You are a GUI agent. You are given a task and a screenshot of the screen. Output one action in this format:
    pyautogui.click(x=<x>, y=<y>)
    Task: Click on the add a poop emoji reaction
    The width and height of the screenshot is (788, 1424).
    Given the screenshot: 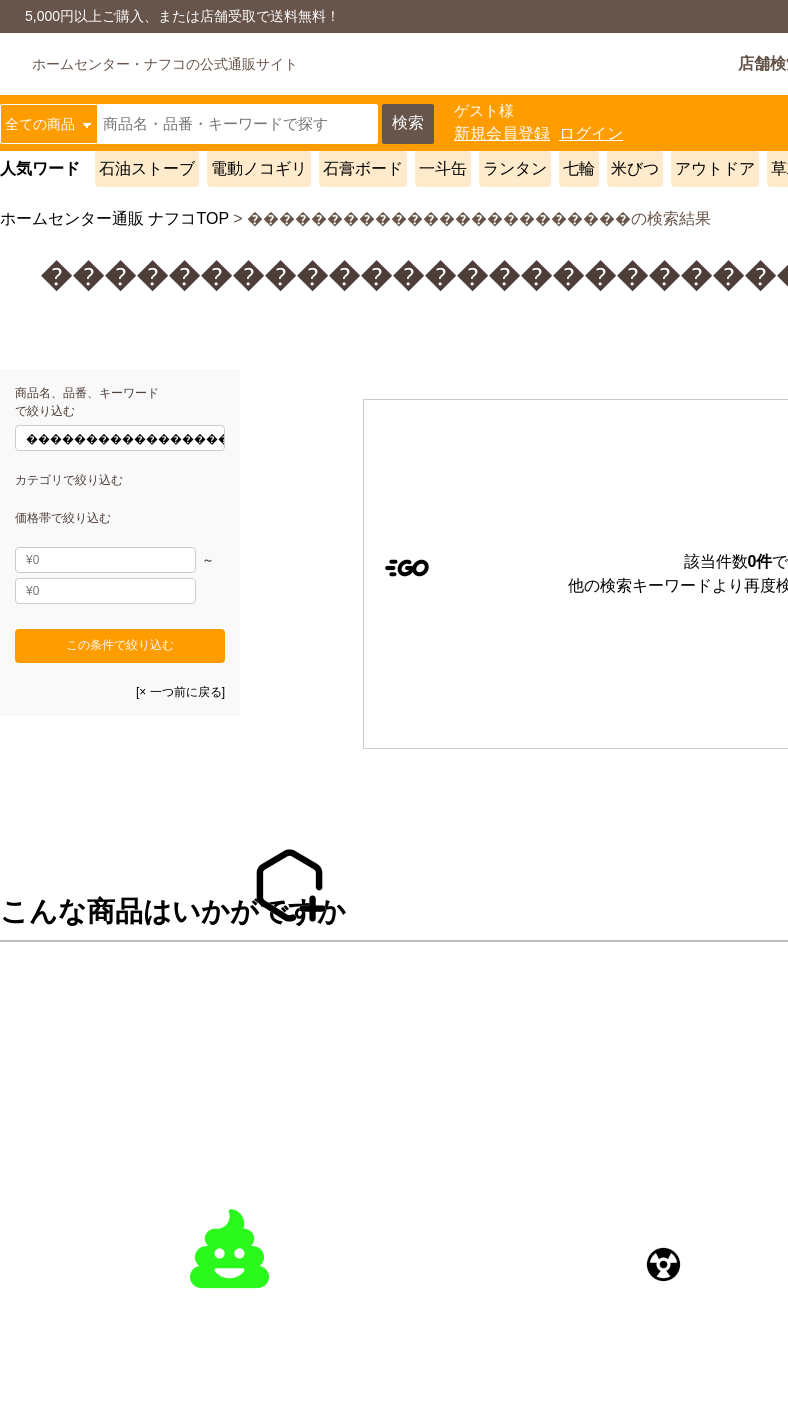 What is the action you would take?
    pyautogui.click(x=229, y=1248)
    